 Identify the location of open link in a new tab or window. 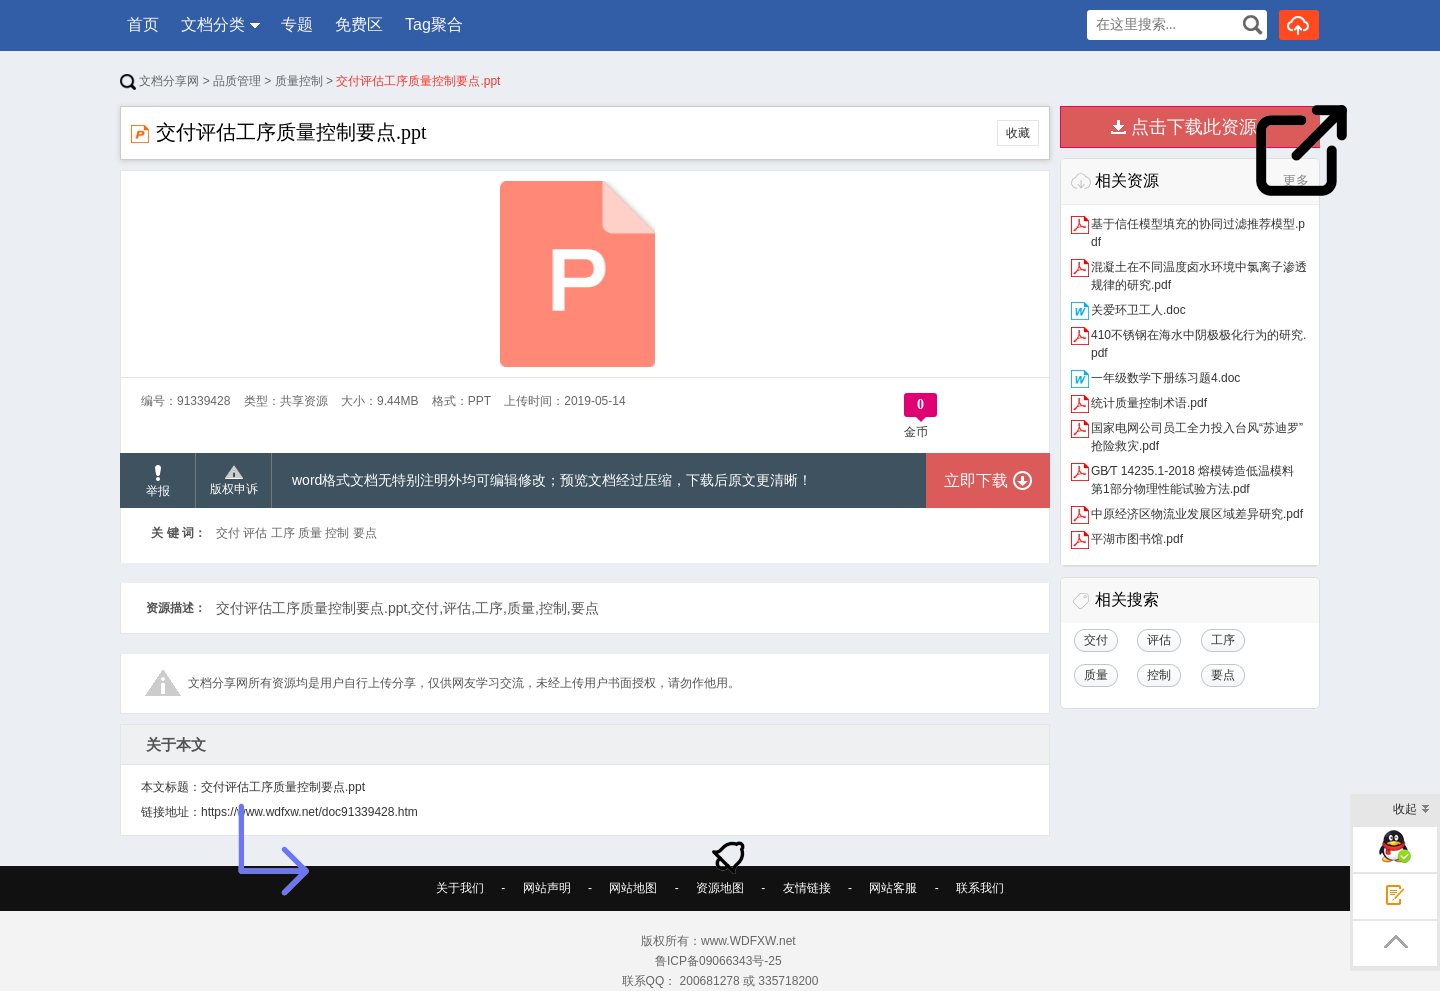
(1301, 150).